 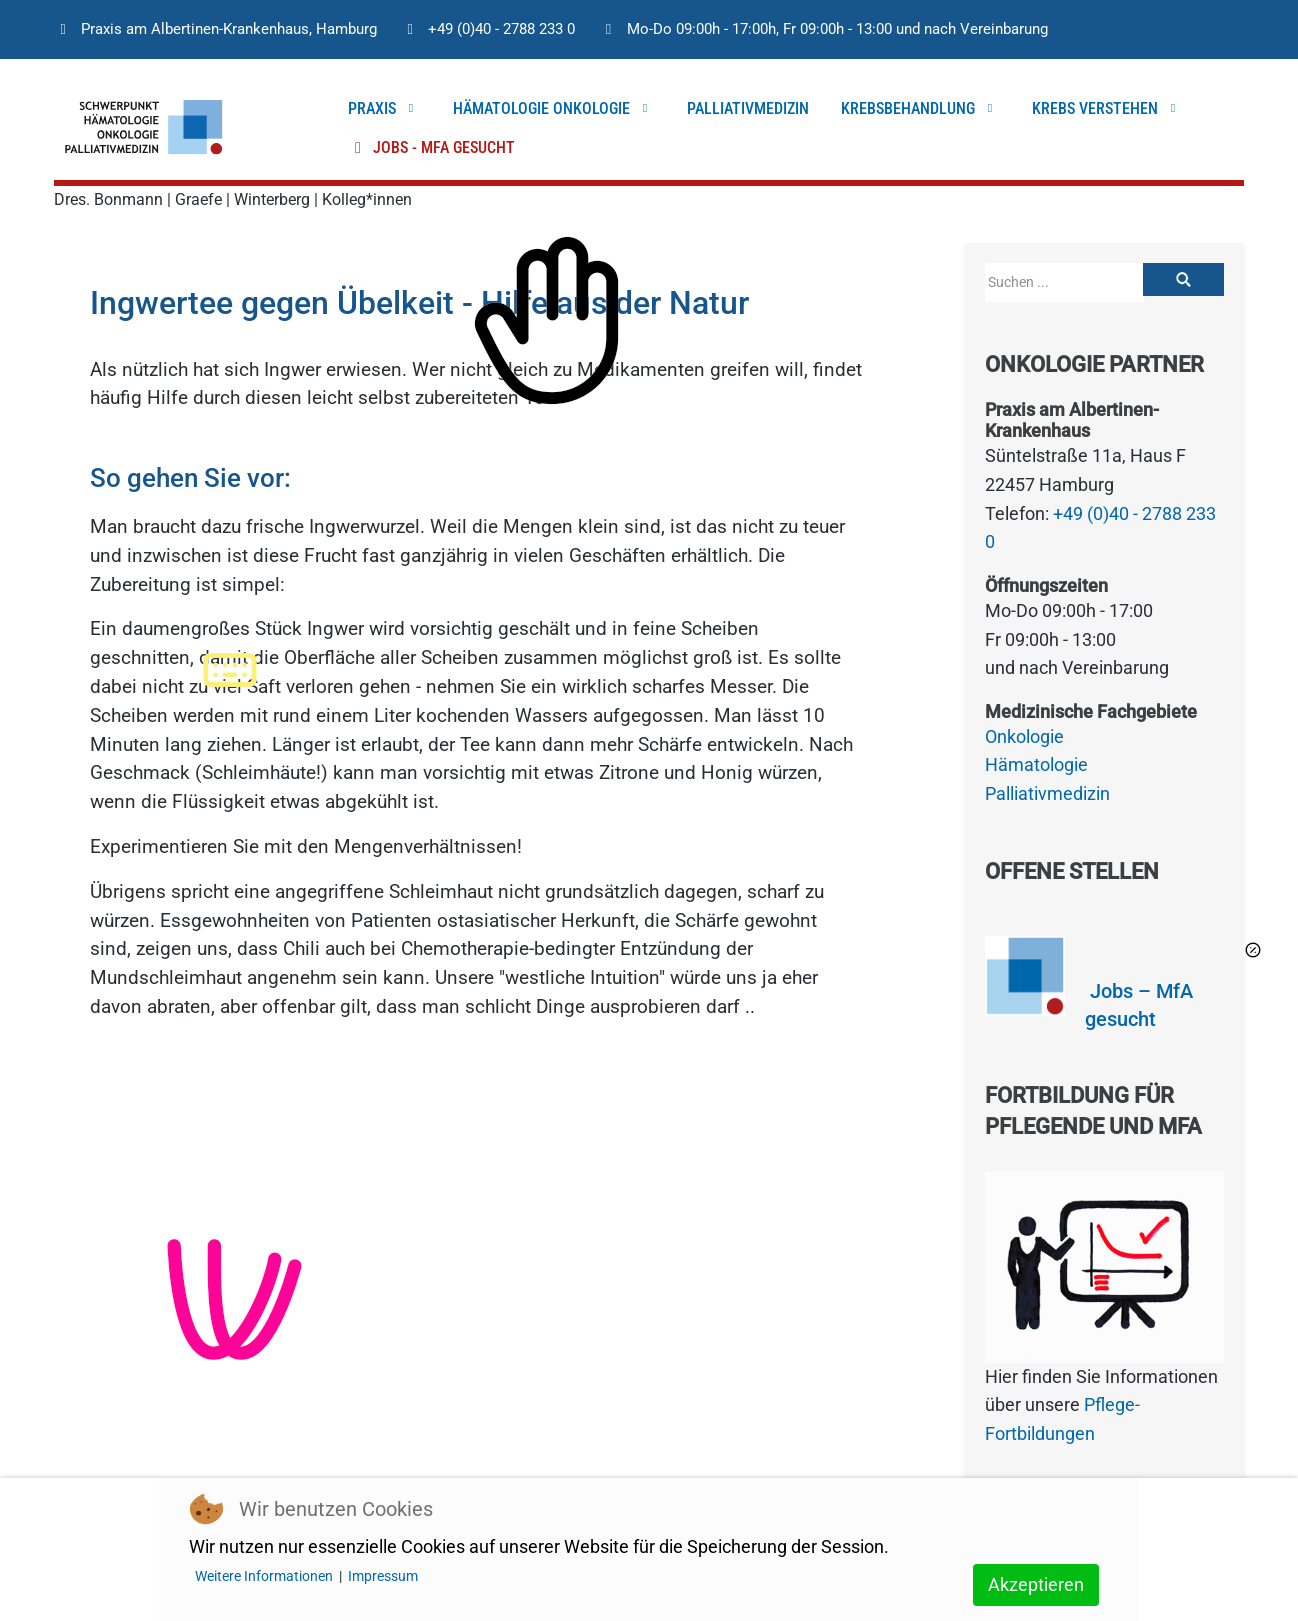 I want to click on open windy weather app, so click(x=234, y=1299).